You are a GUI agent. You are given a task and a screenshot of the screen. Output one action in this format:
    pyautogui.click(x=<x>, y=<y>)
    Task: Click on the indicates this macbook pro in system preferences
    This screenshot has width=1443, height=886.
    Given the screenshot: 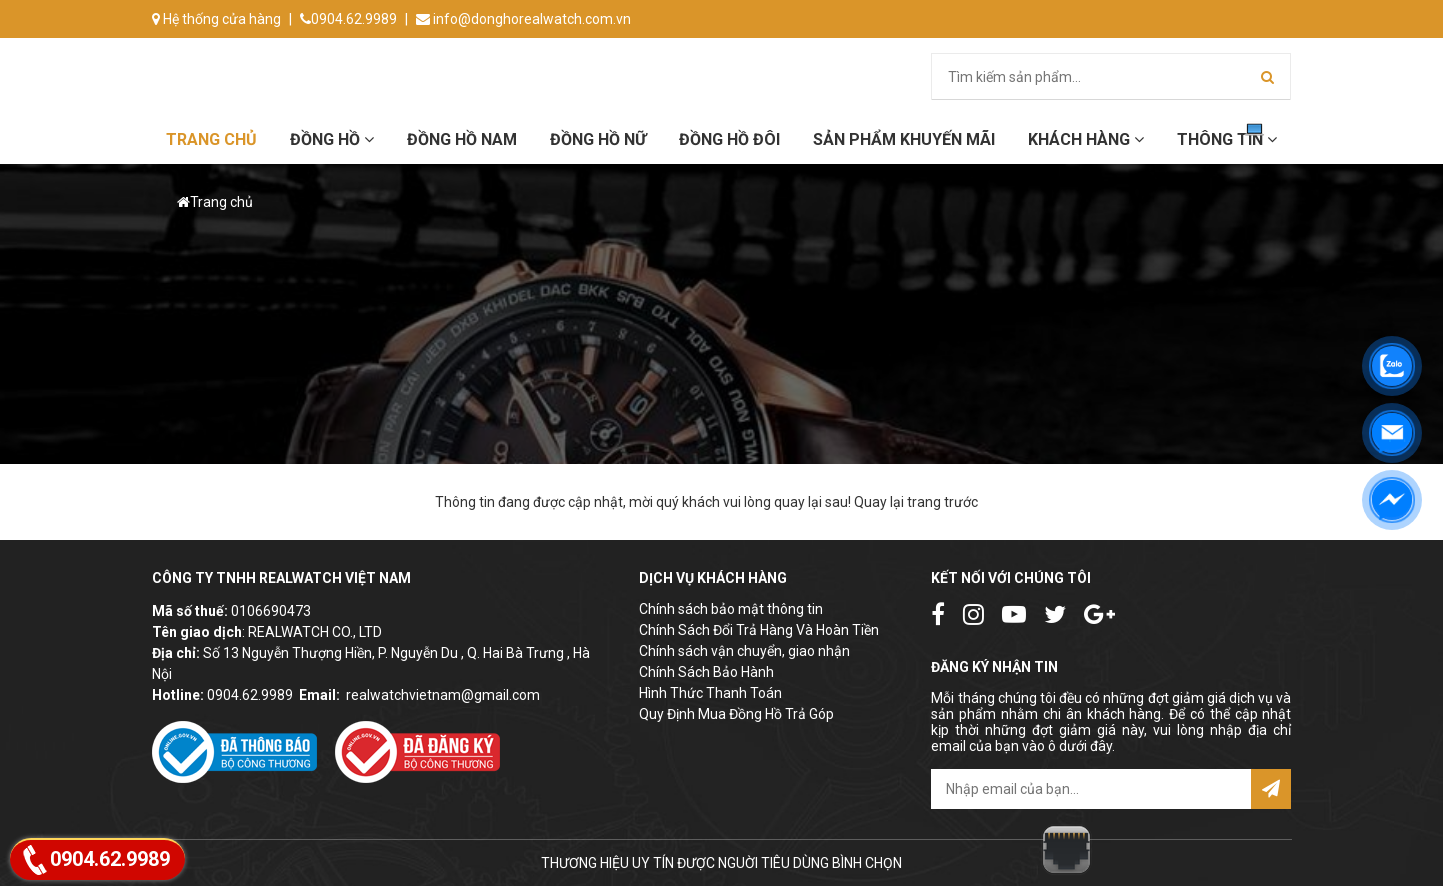 What is the action you would take?
    pyautogui.click(x=1254, y=128)
    